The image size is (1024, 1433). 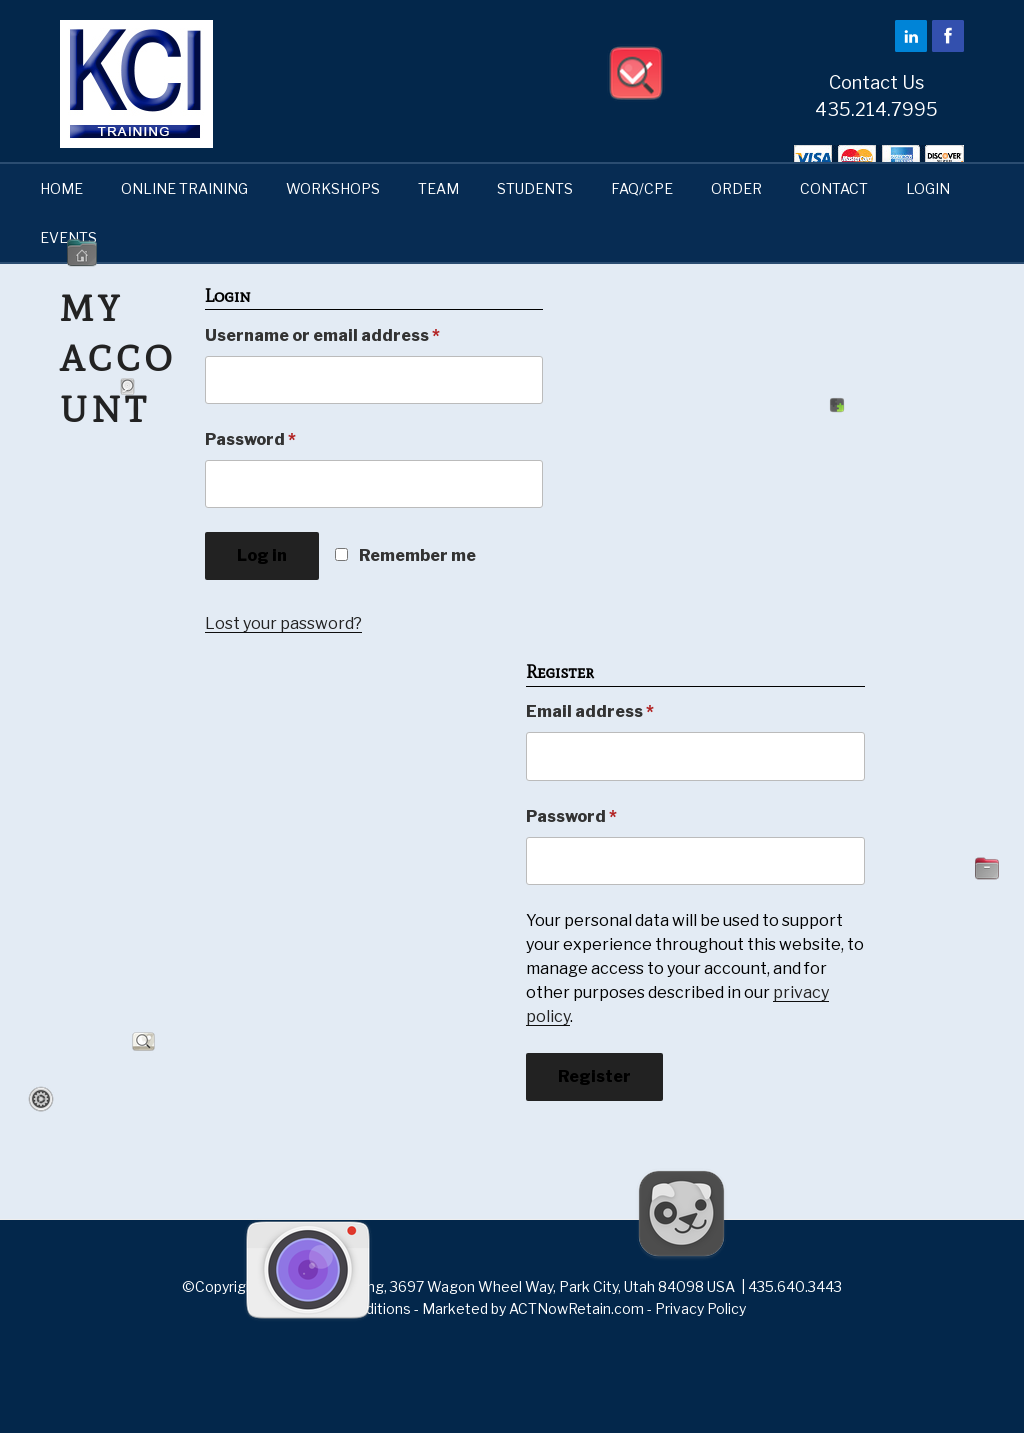 I want to click on open dconf editor to modify system settings, so click(x=636, y=73).